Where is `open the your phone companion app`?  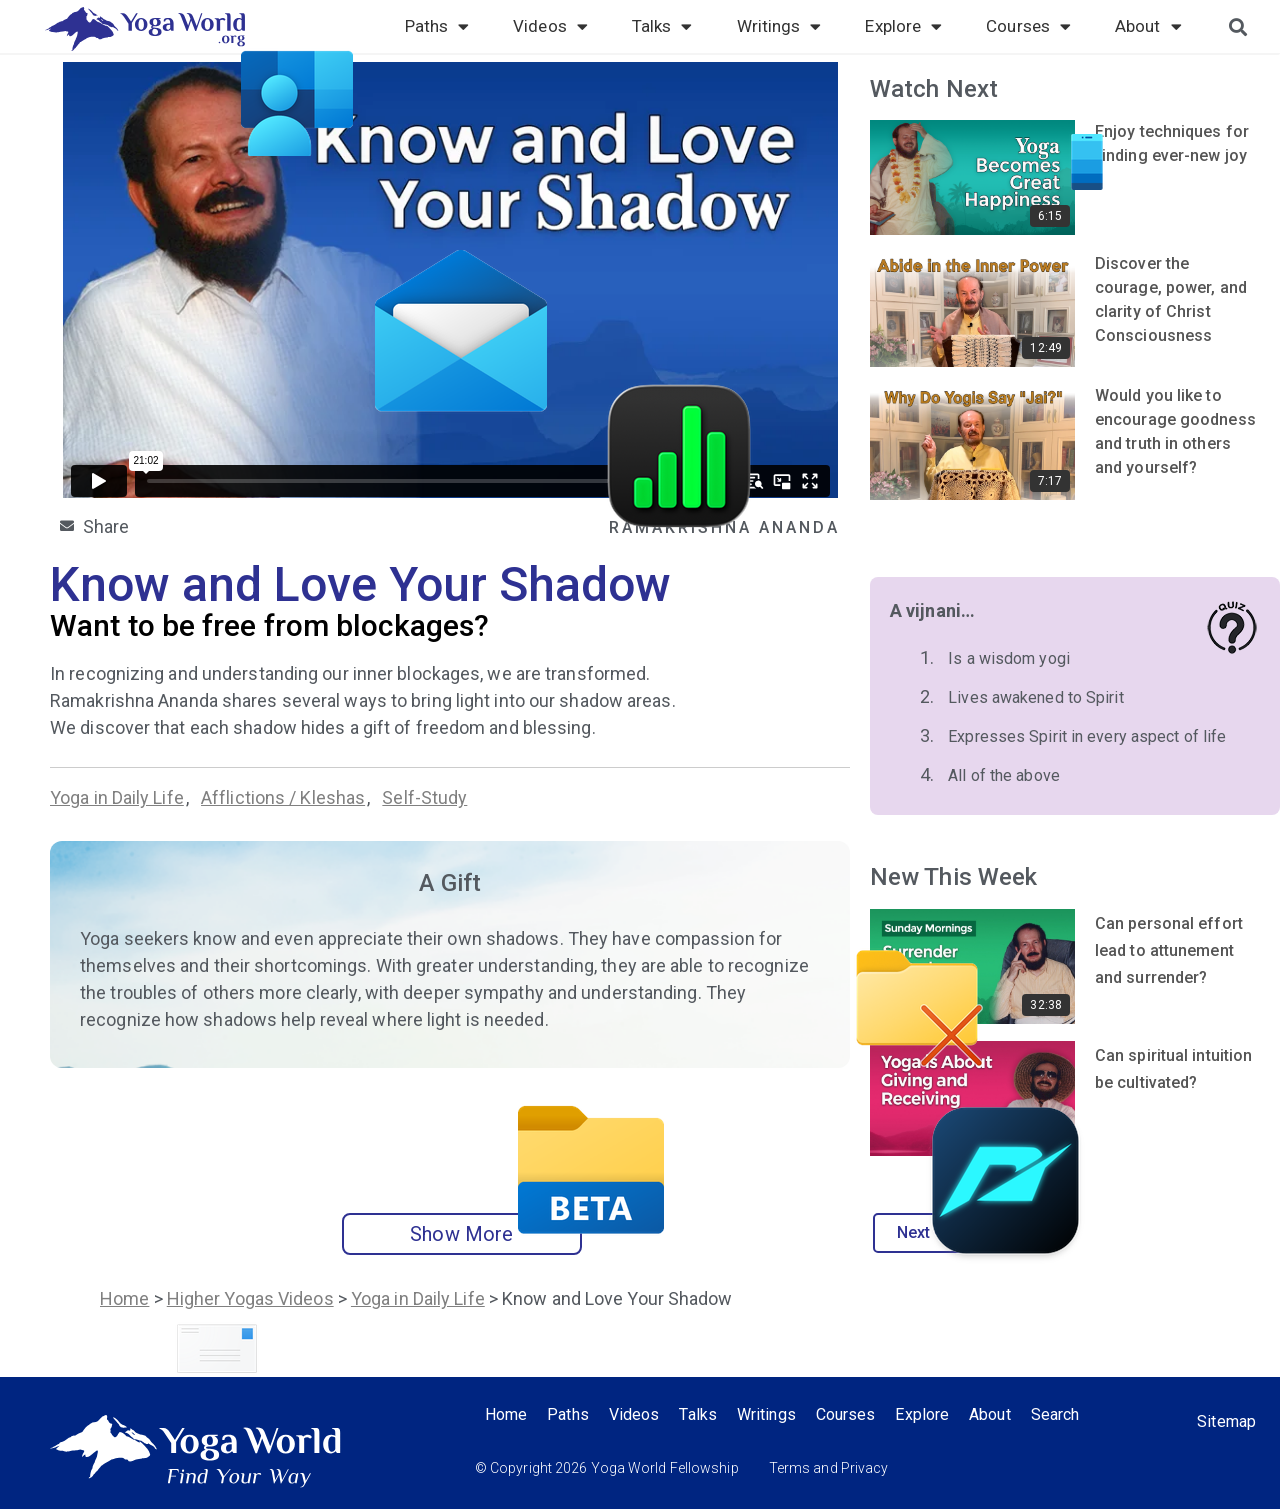 open the your phone companion app is located at coordinates (1087, 162).